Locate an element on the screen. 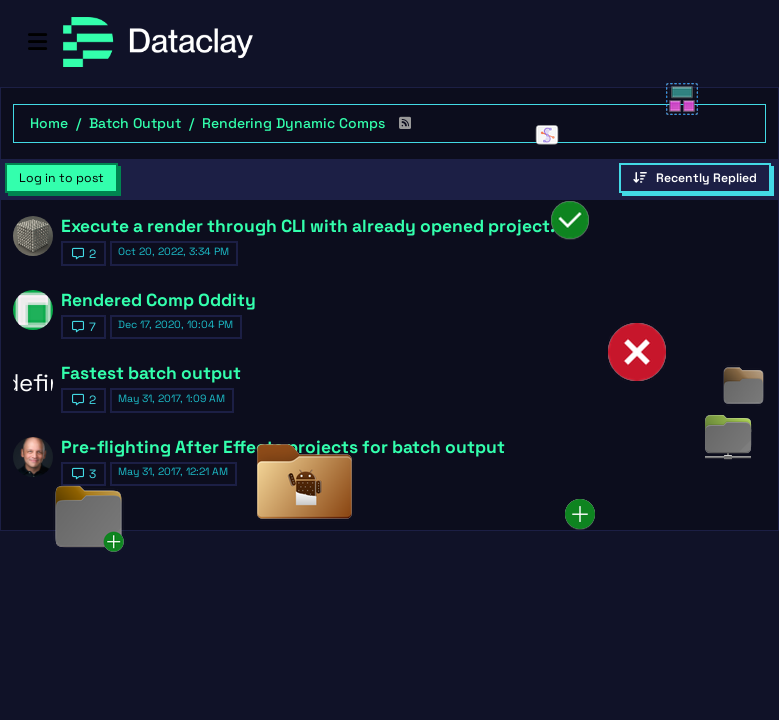  add a new item to a list is located at coordinates (580, 514).